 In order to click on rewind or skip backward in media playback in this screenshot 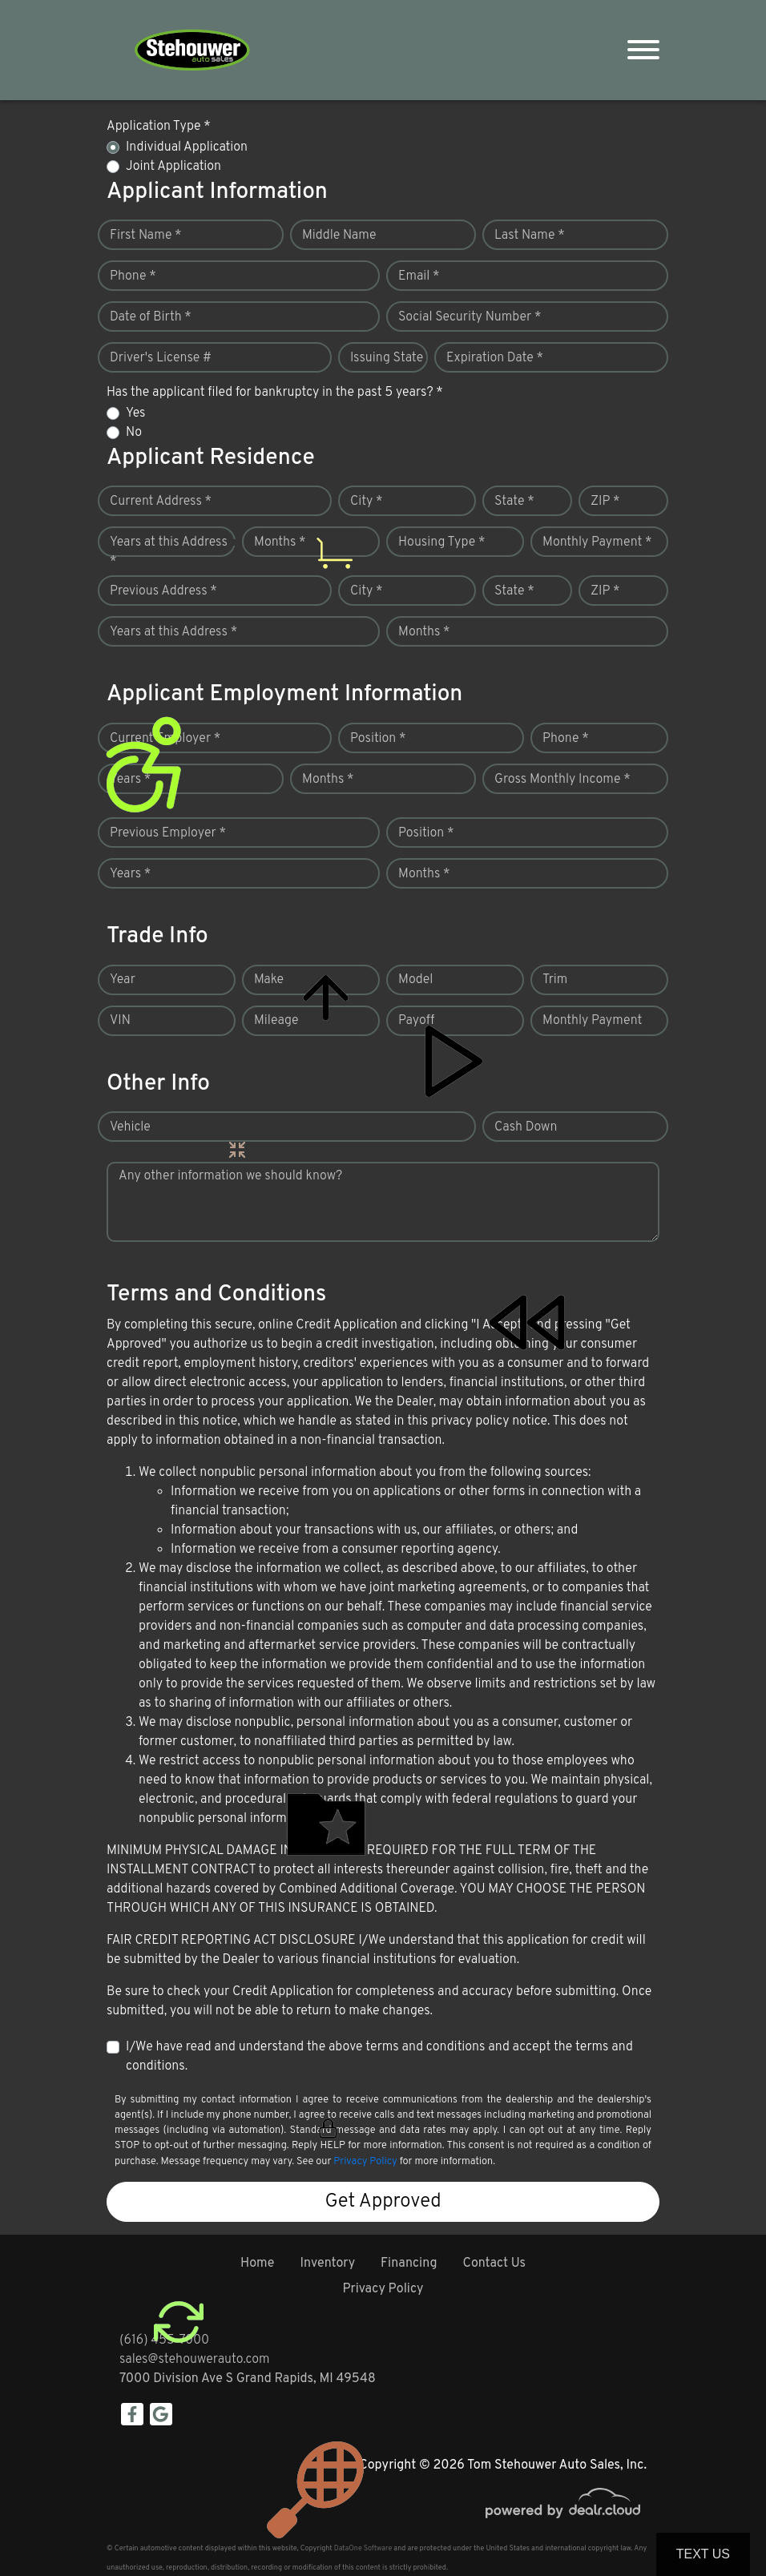, I will do `click(526, 1322)`.